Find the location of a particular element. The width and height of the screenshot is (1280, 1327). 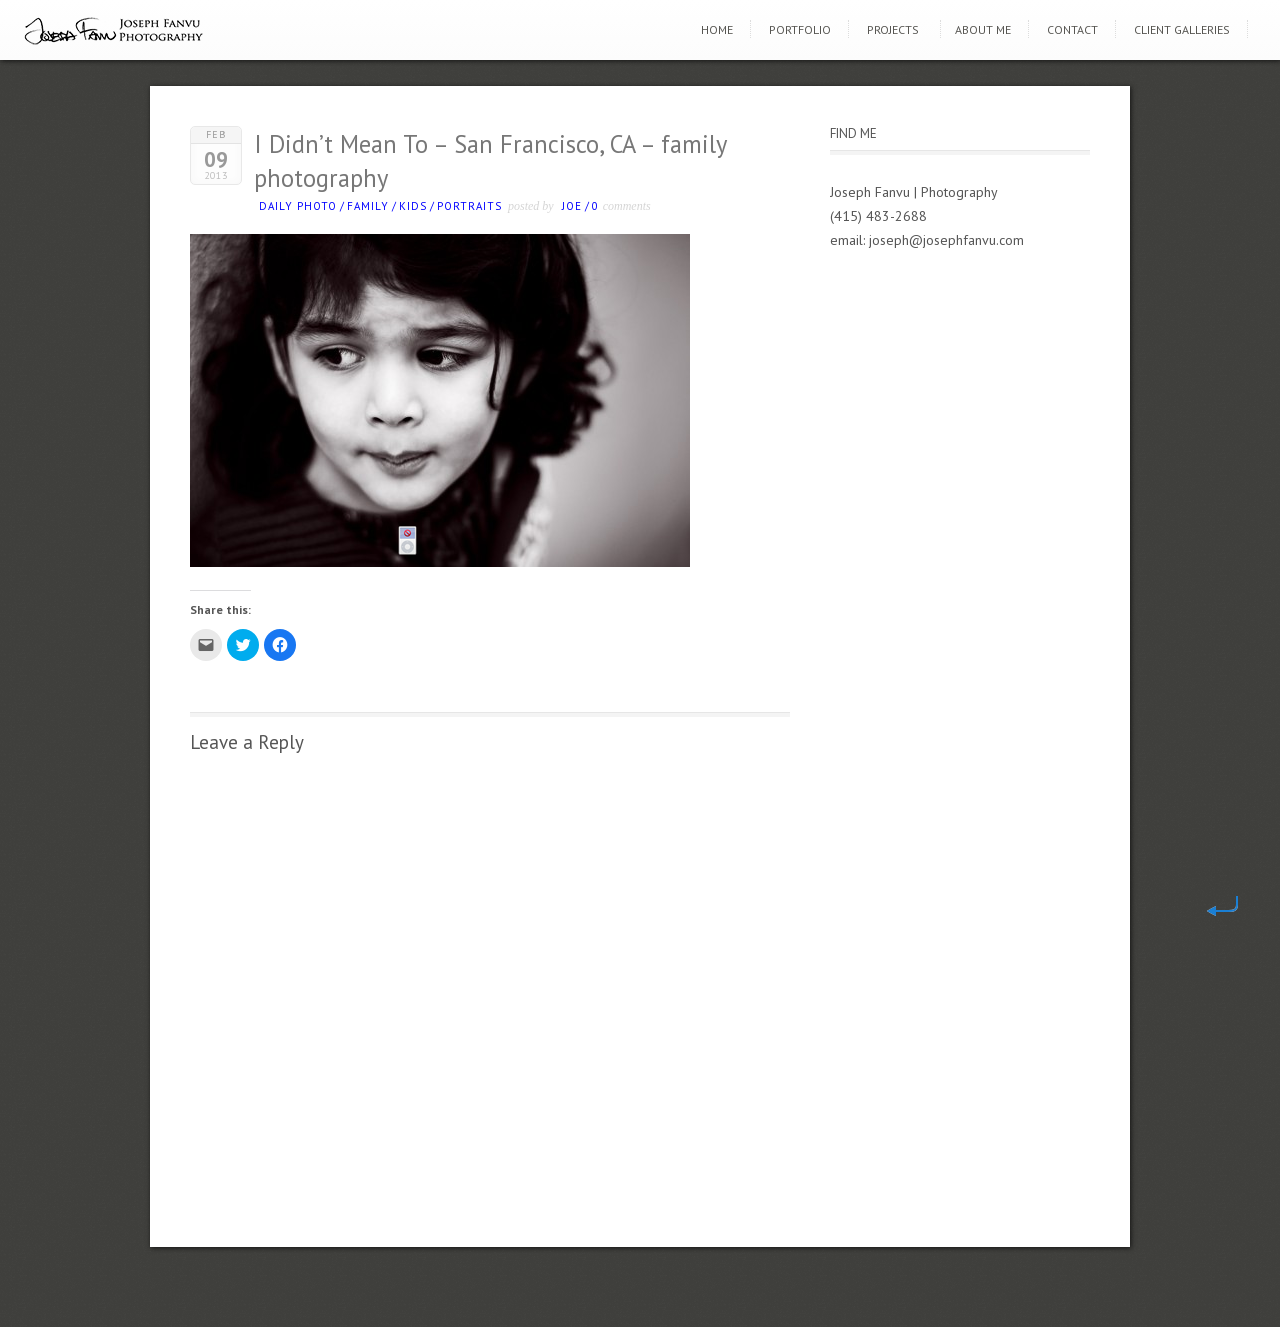

iPod device is unavailable or cannot be connected is located at coordinates (407, 540).